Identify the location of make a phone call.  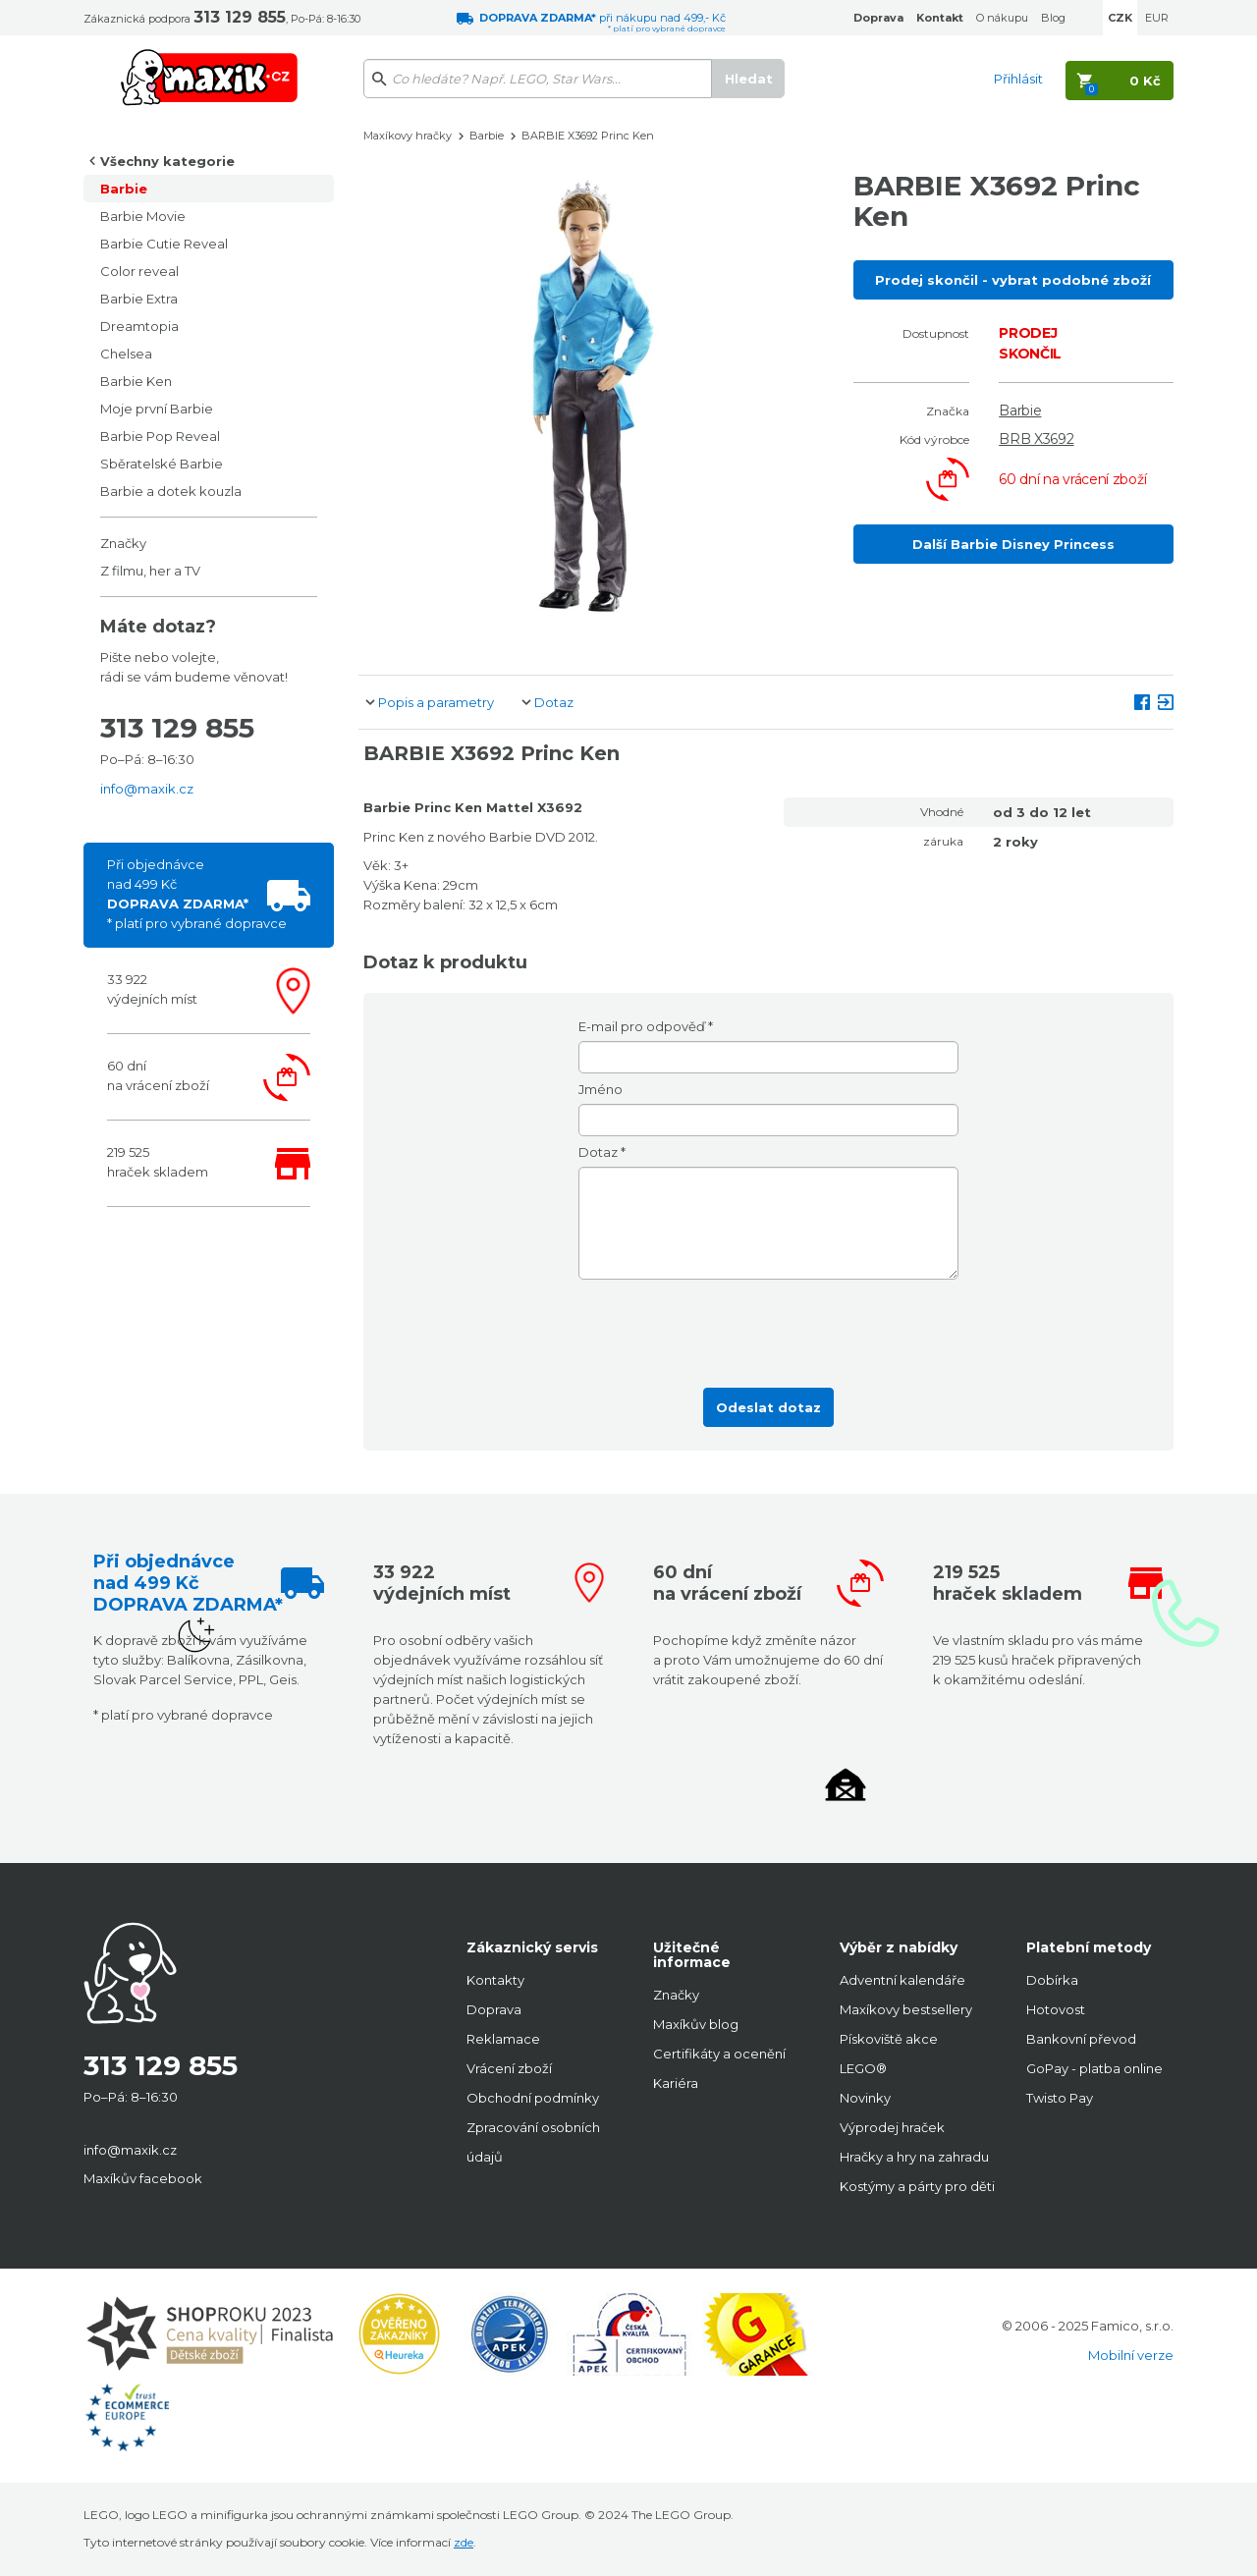
(1184, 1615).